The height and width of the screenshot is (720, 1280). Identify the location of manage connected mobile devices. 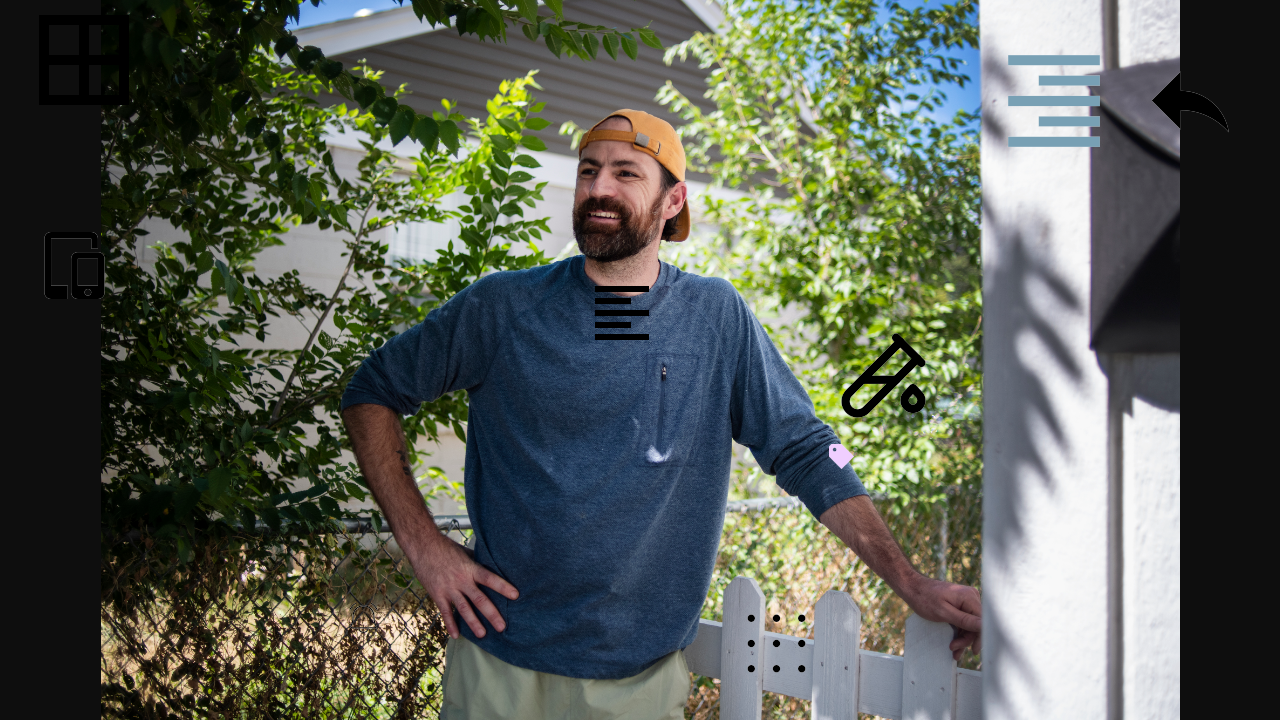
(74, 265).